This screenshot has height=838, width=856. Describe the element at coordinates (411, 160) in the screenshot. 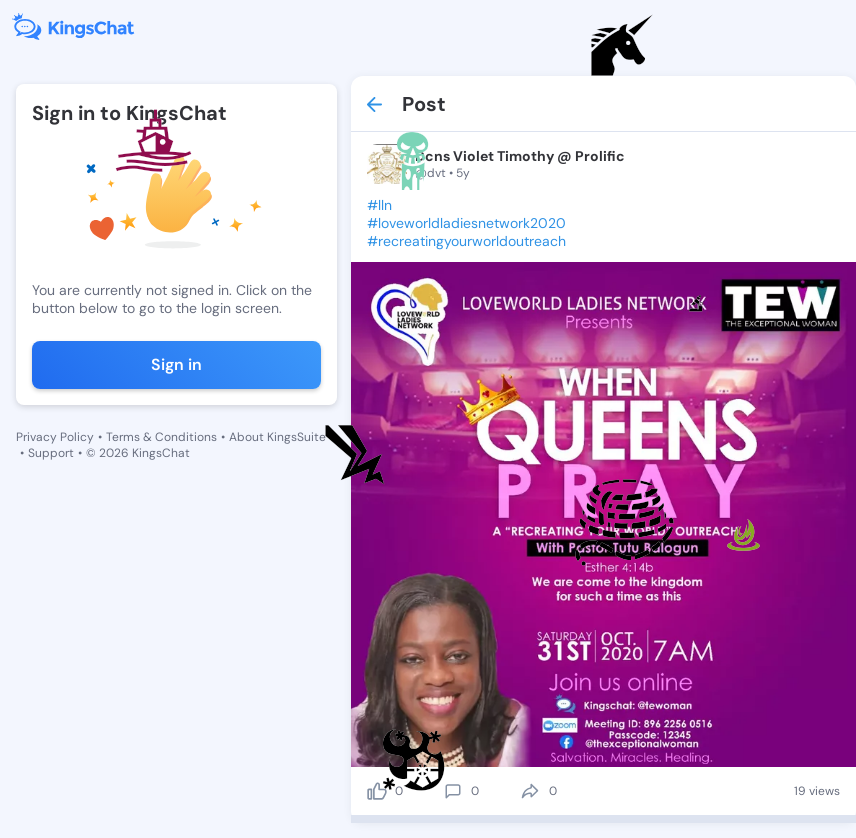

I see `indicates poison or toxic damage status` at that location.